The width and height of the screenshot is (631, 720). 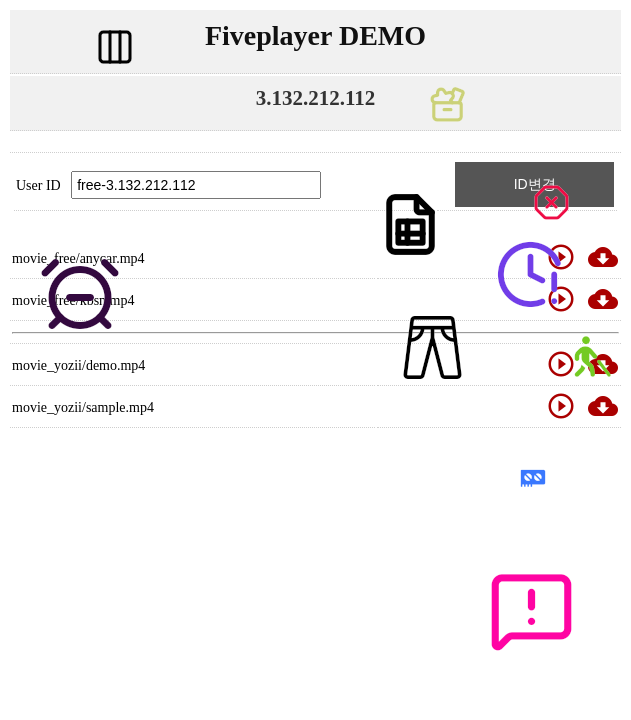 What do you see at coordinates (447, 104) in the screenshot?
I see `access tools and utilities` at bounding box center [447, 104].